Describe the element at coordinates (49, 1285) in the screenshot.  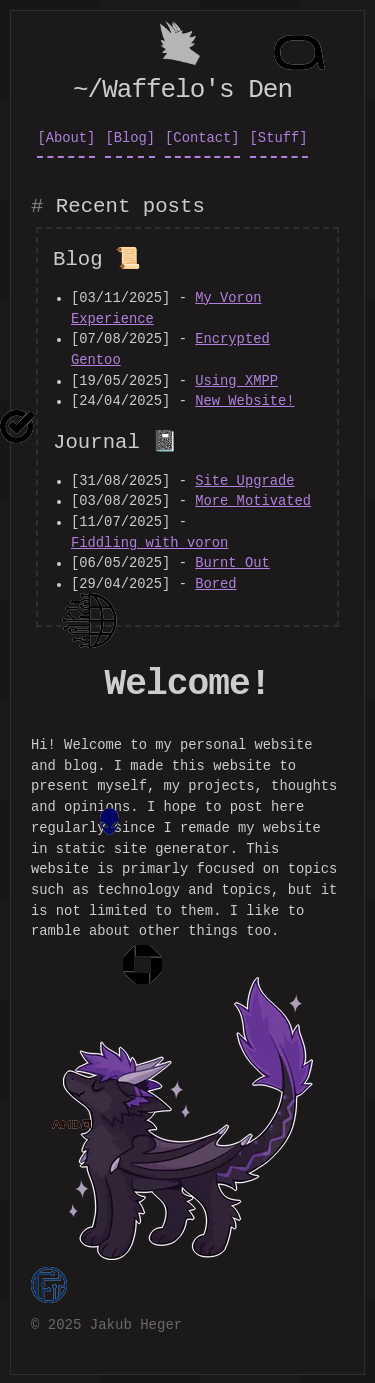
I see `open filen cloud storage app` at that location.